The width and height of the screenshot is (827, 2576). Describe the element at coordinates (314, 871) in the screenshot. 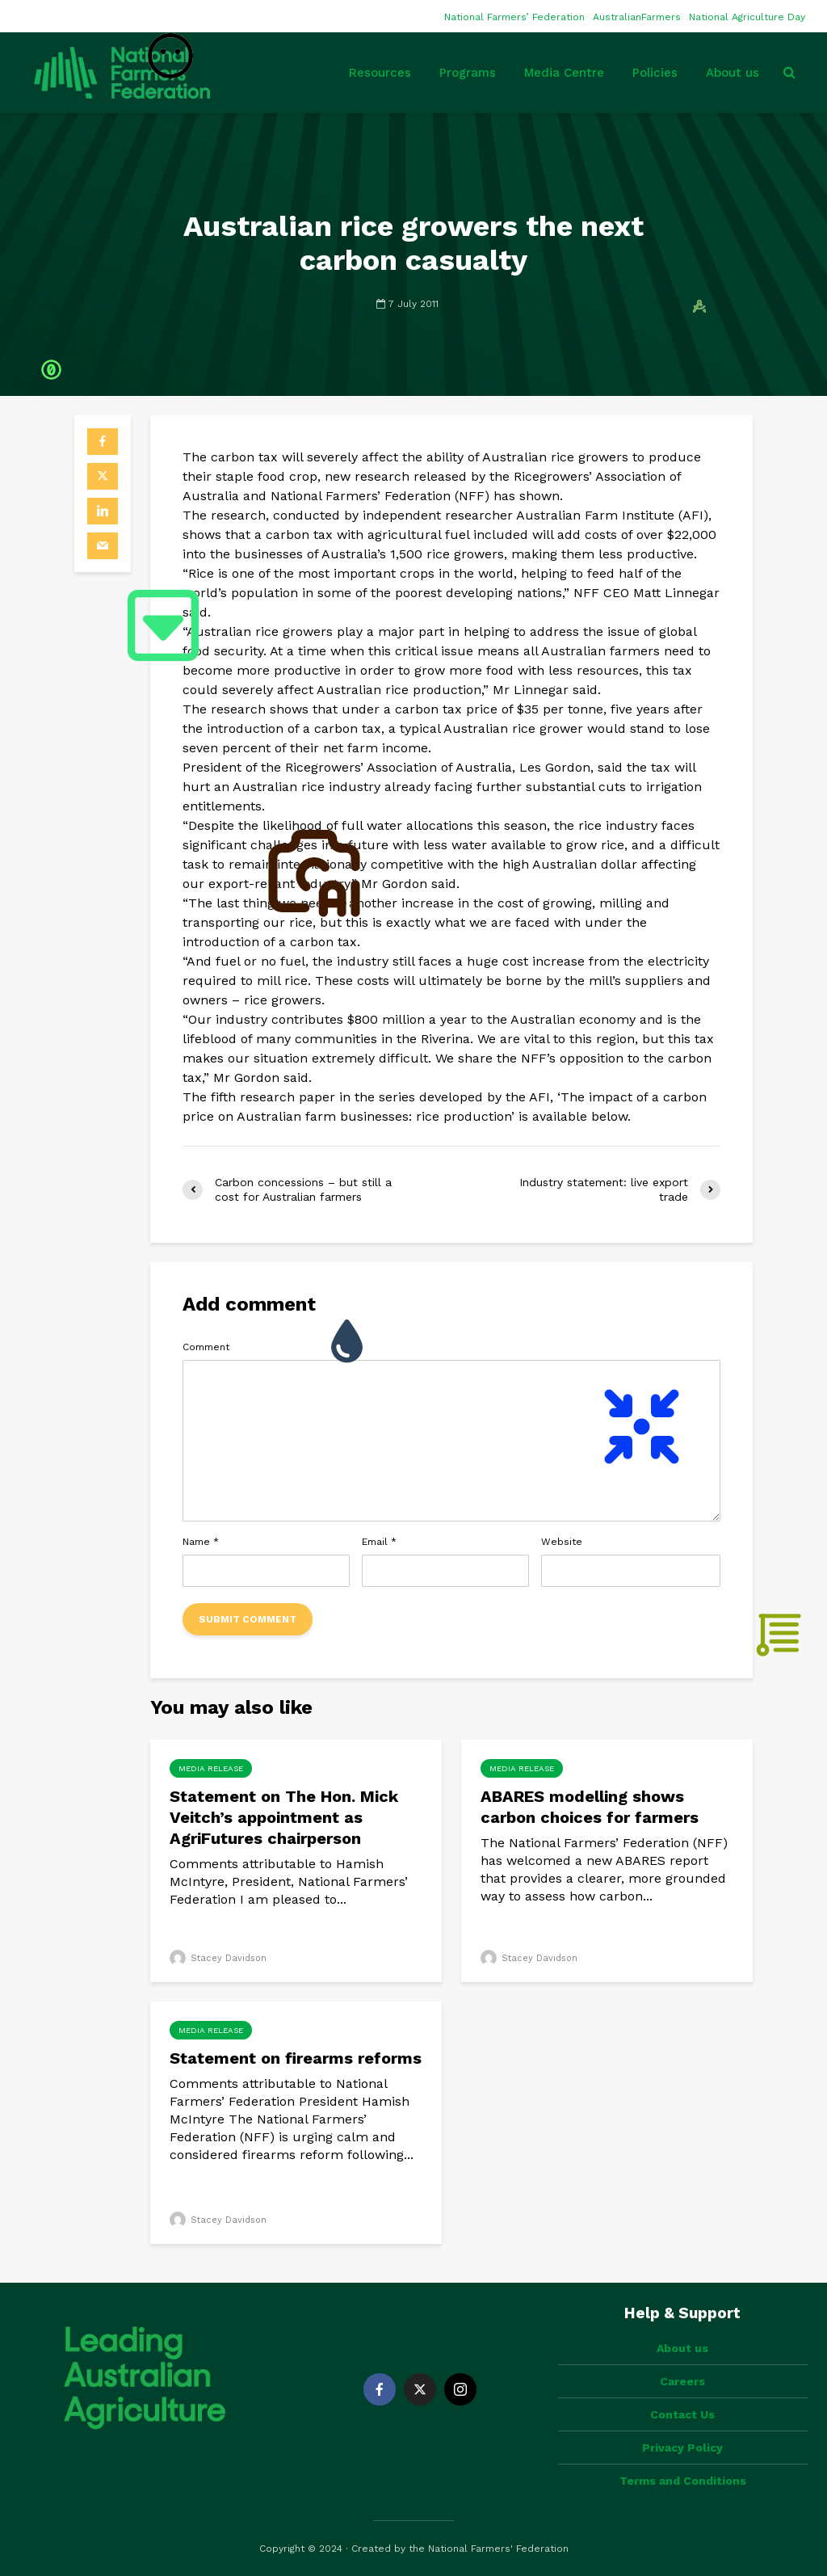

I see `access AI-powered camera features` at that location.